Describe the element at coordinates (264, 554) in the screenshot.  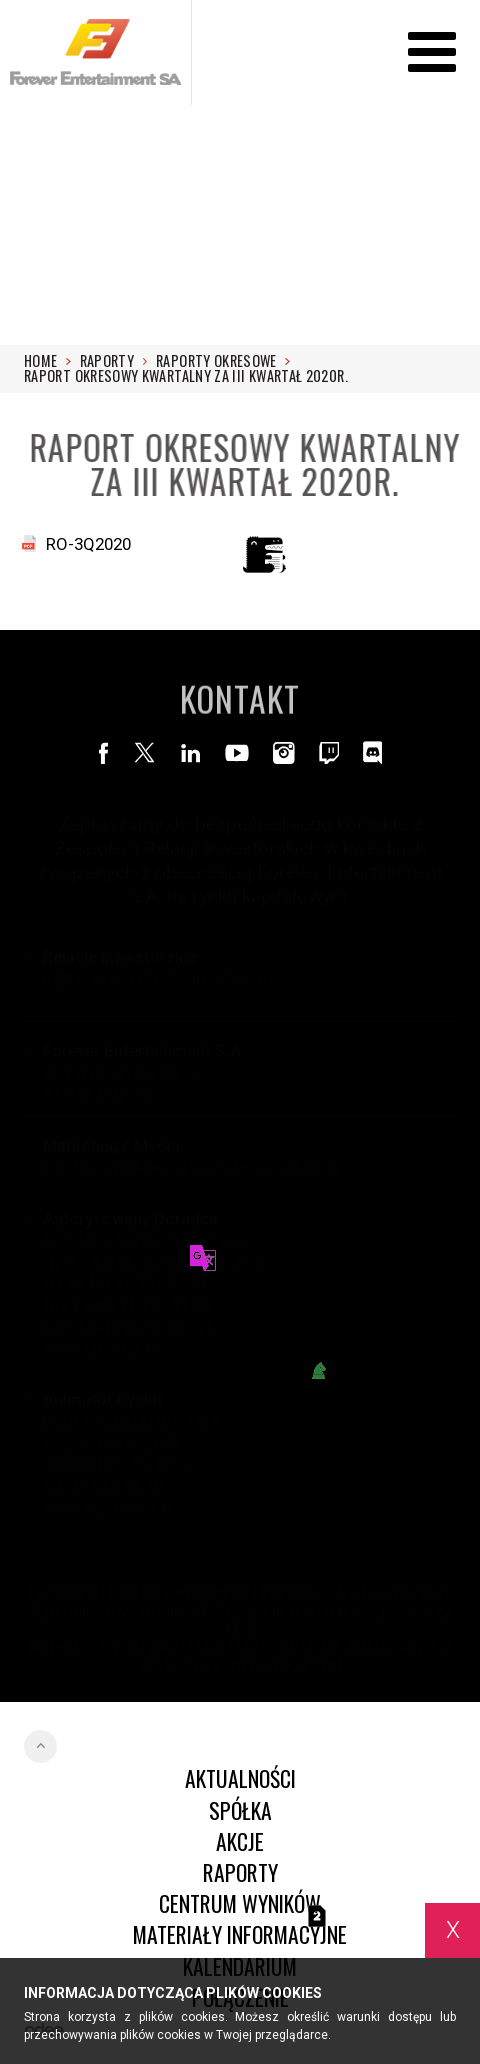
I see `visit docusaurus documentation site` at that location.